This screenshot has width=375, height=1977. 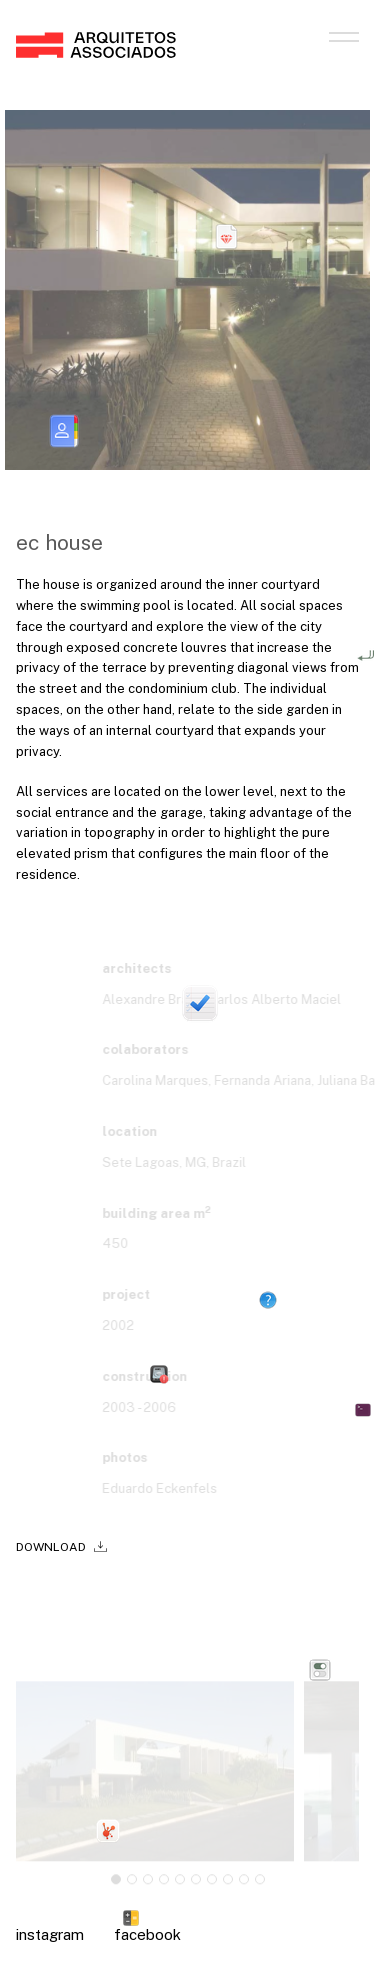 What do you see at coordinates (200, 1003) in the screenshot?
I see `open agenda task management app` at bounding box center [200, 1003].